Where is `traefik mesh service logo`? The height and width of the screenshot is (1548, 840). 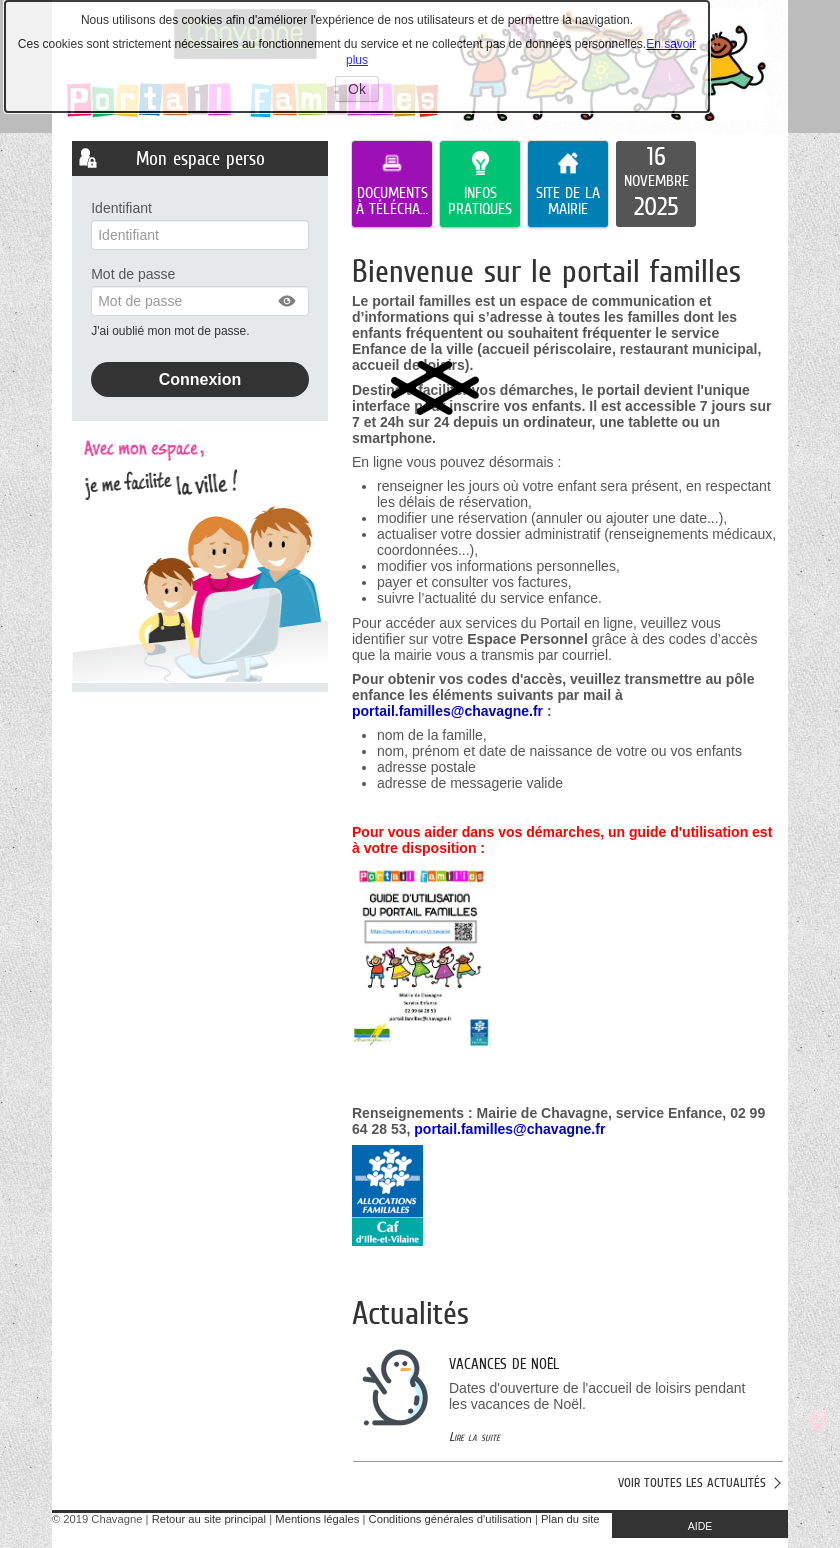
traefik mesh service logo is located at coordinates (435, 388).